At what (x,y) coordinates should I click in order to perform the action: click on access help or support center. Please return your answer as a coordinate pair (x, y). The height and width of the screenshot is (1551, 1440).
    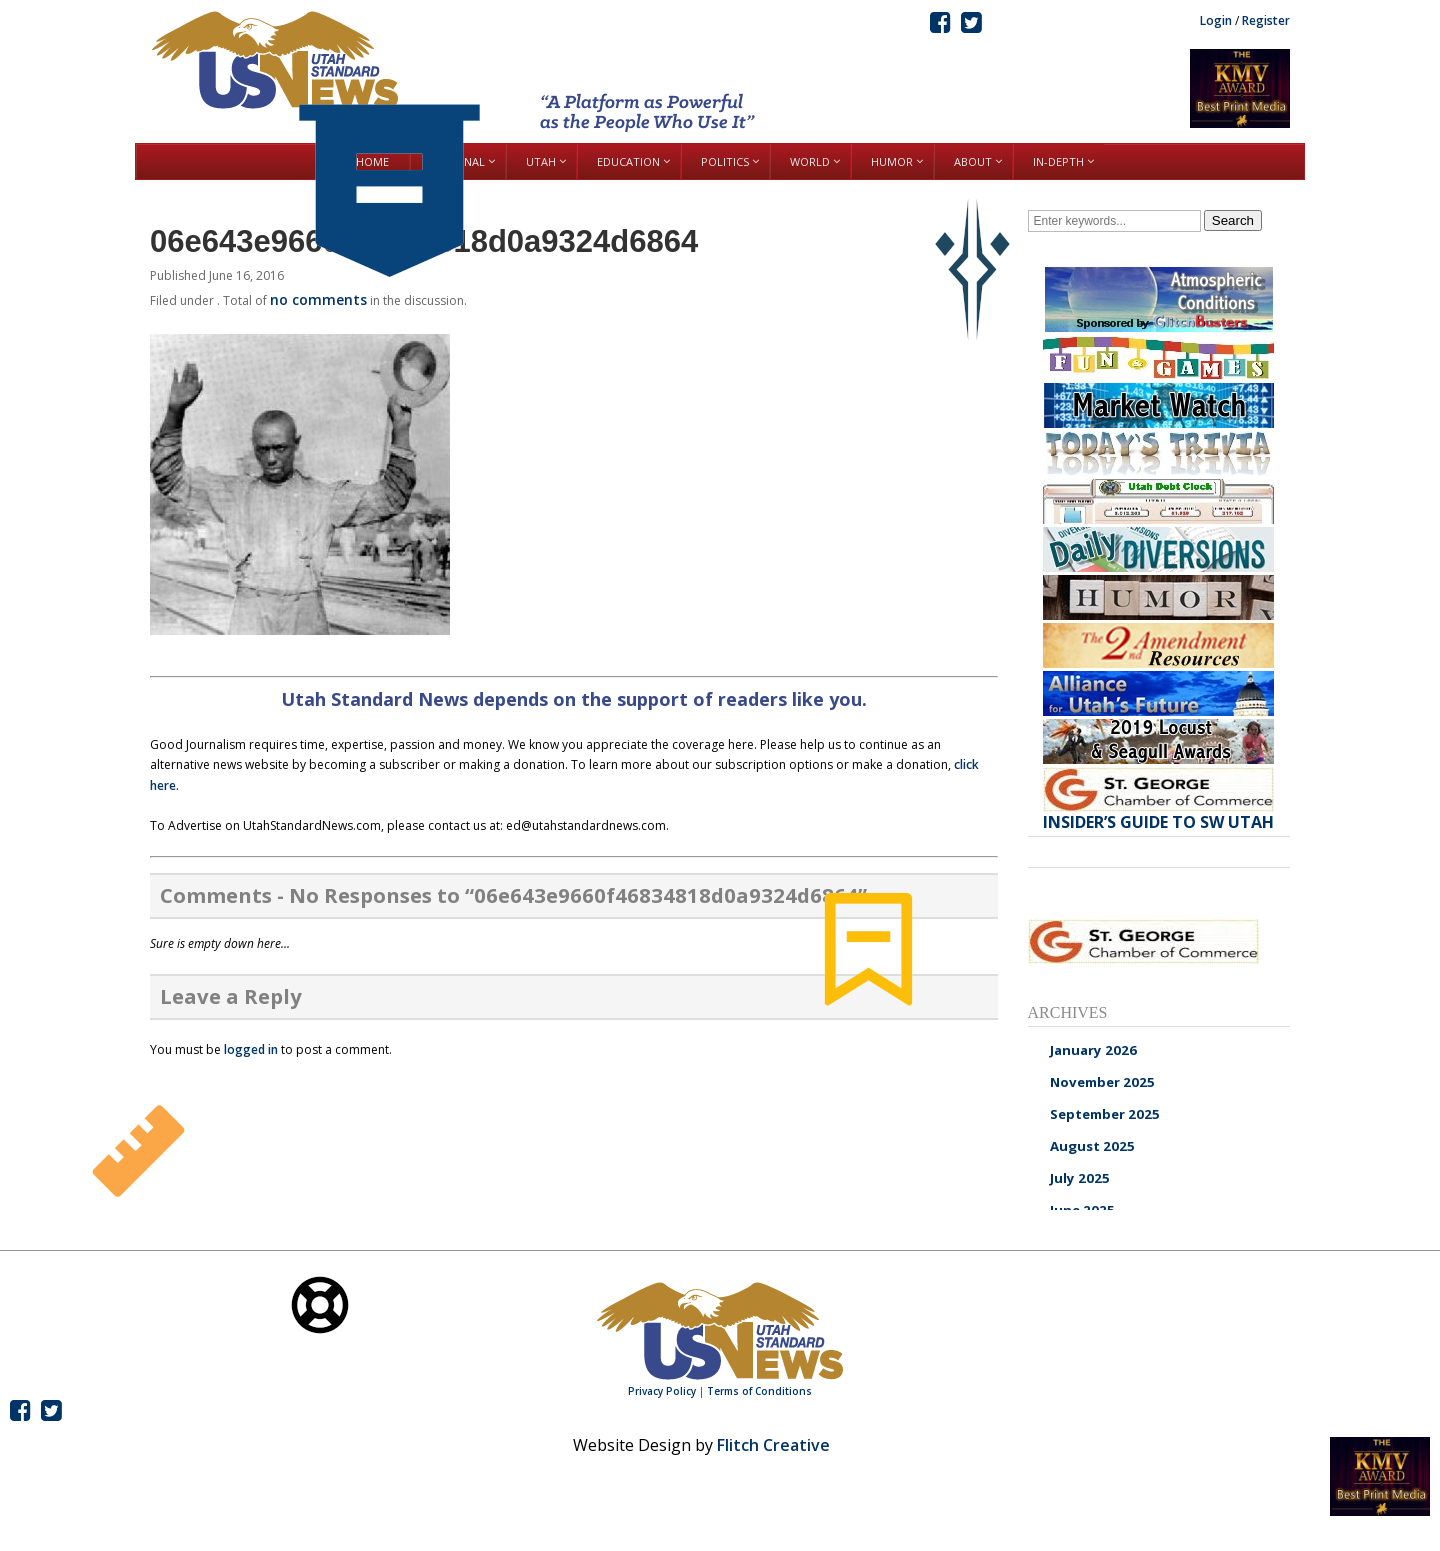
    Looking at the image, I should click on (320, 1305).